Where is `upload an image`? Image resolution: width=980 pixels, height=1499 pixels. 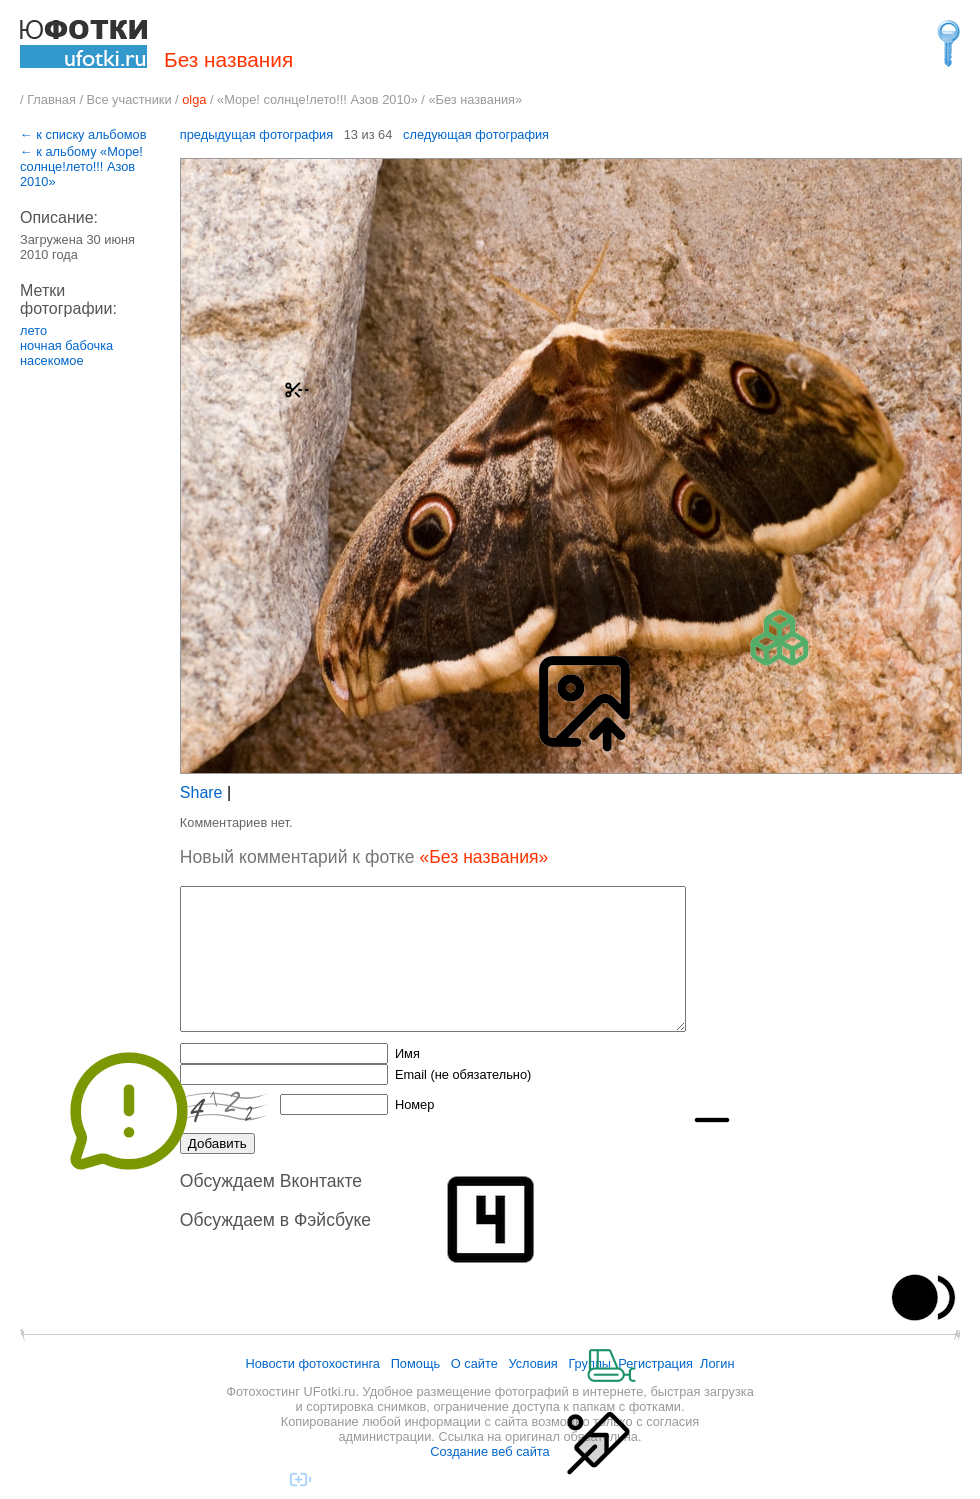
upload an image is located at coordinates (584, 701).